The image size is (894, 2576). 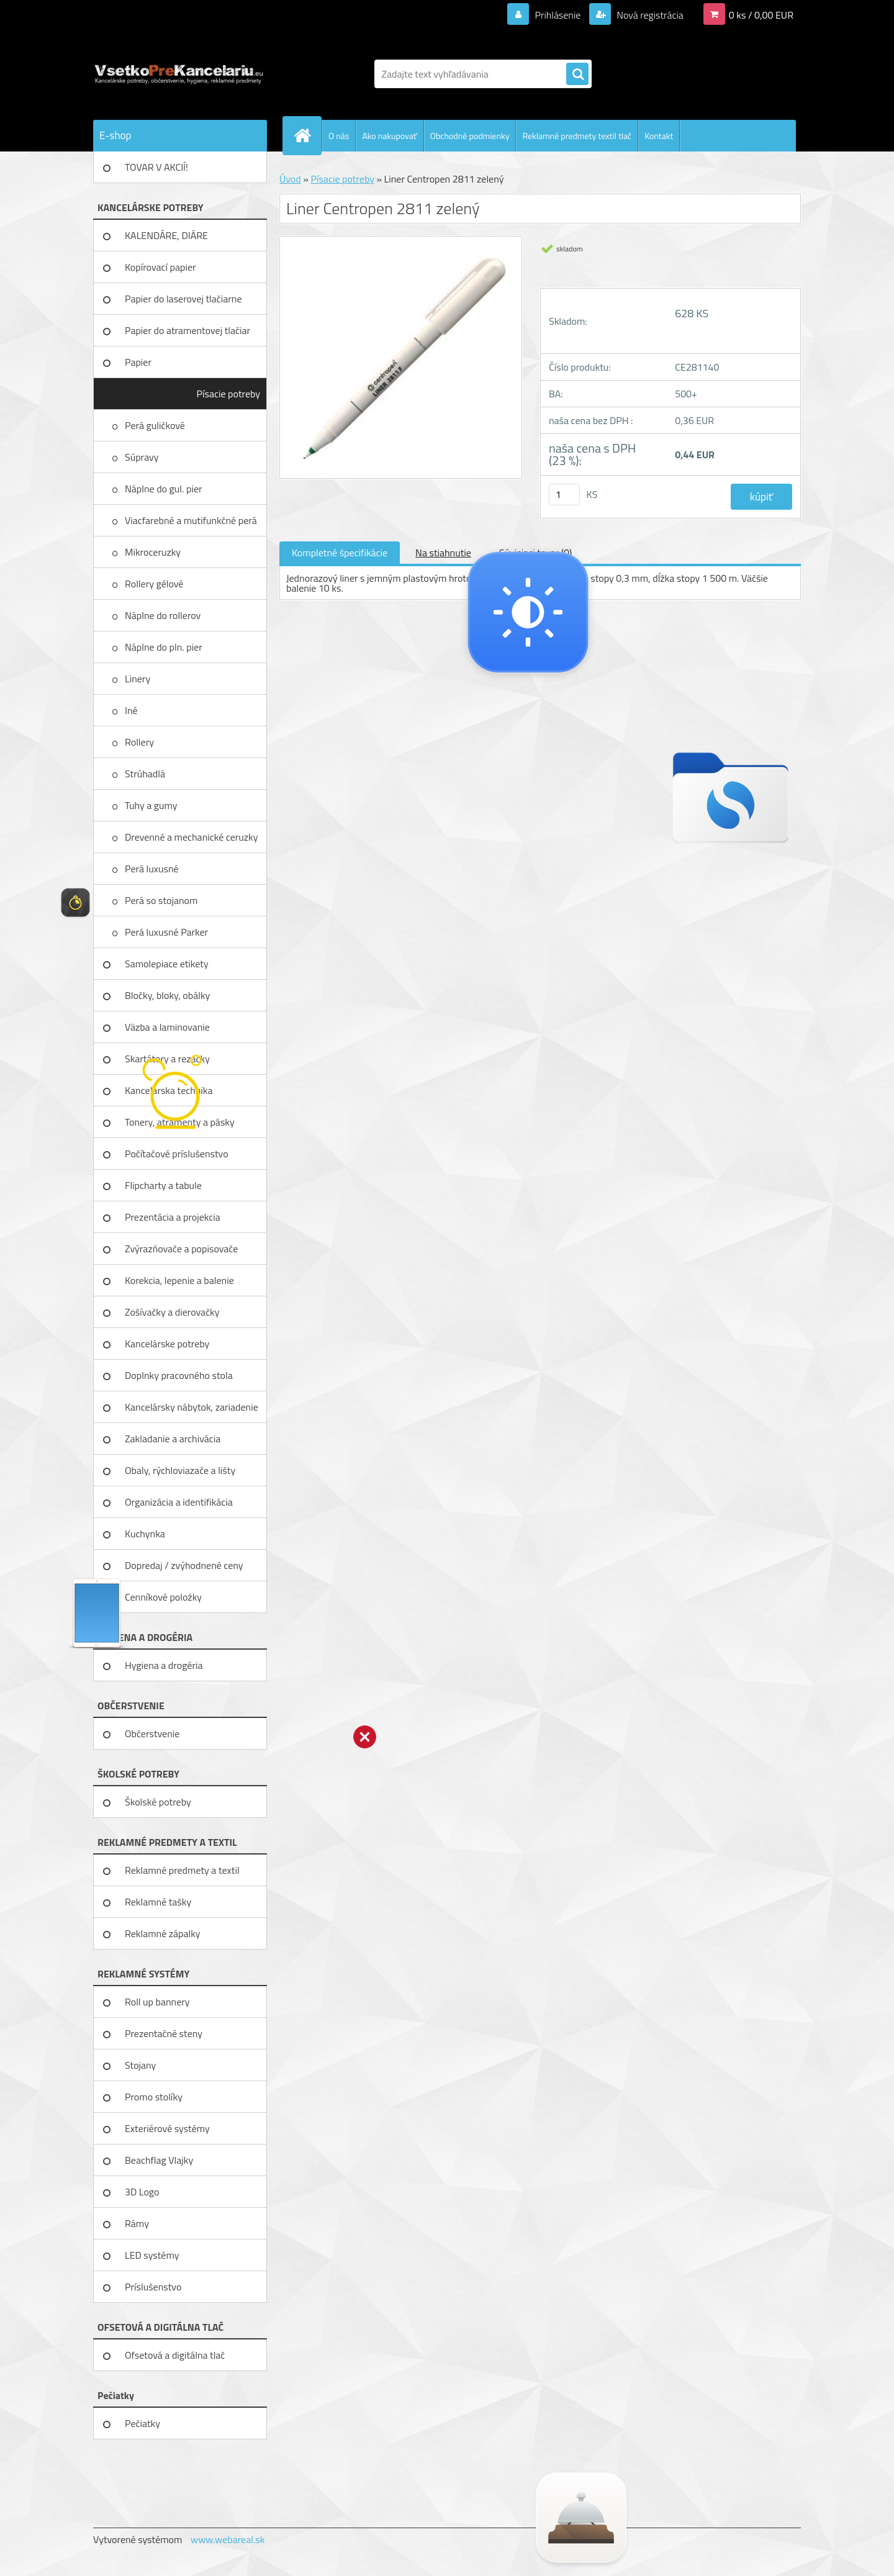 What do you see at coordinates (97, 1614) in the screenshot?
I see `connected iPad Pro device` at bounding box center [97, 1614].